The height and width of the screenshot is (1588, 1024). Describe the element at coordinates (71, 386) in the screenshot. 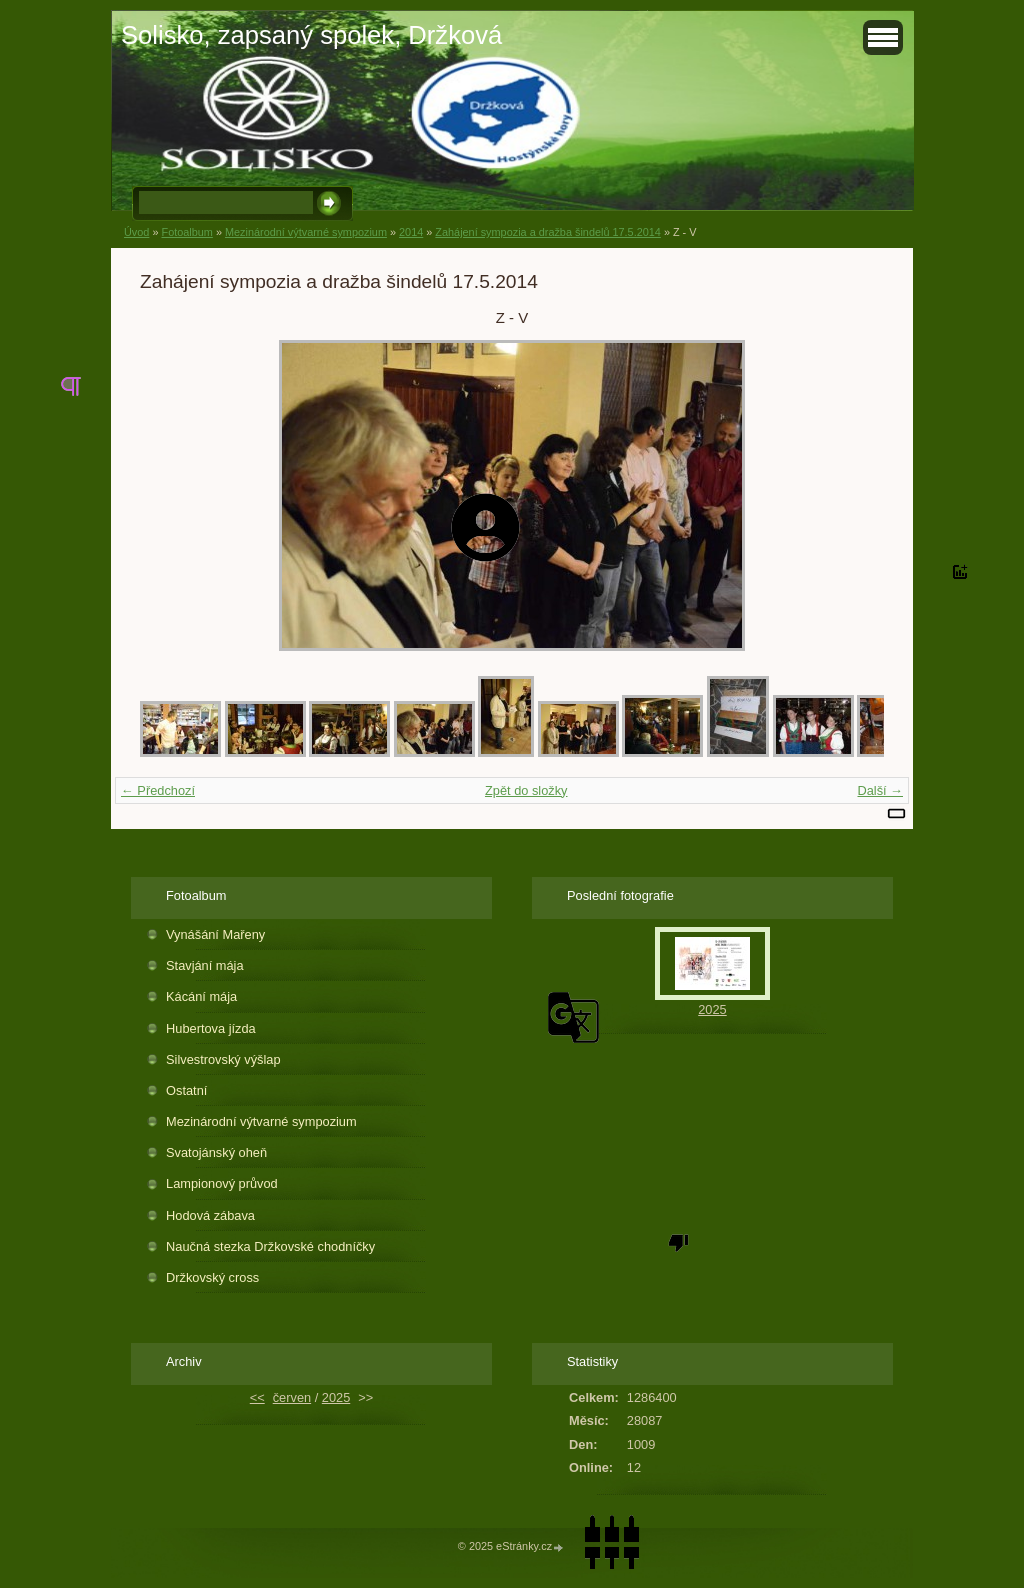

I see `insert a paragraph break` at that location.